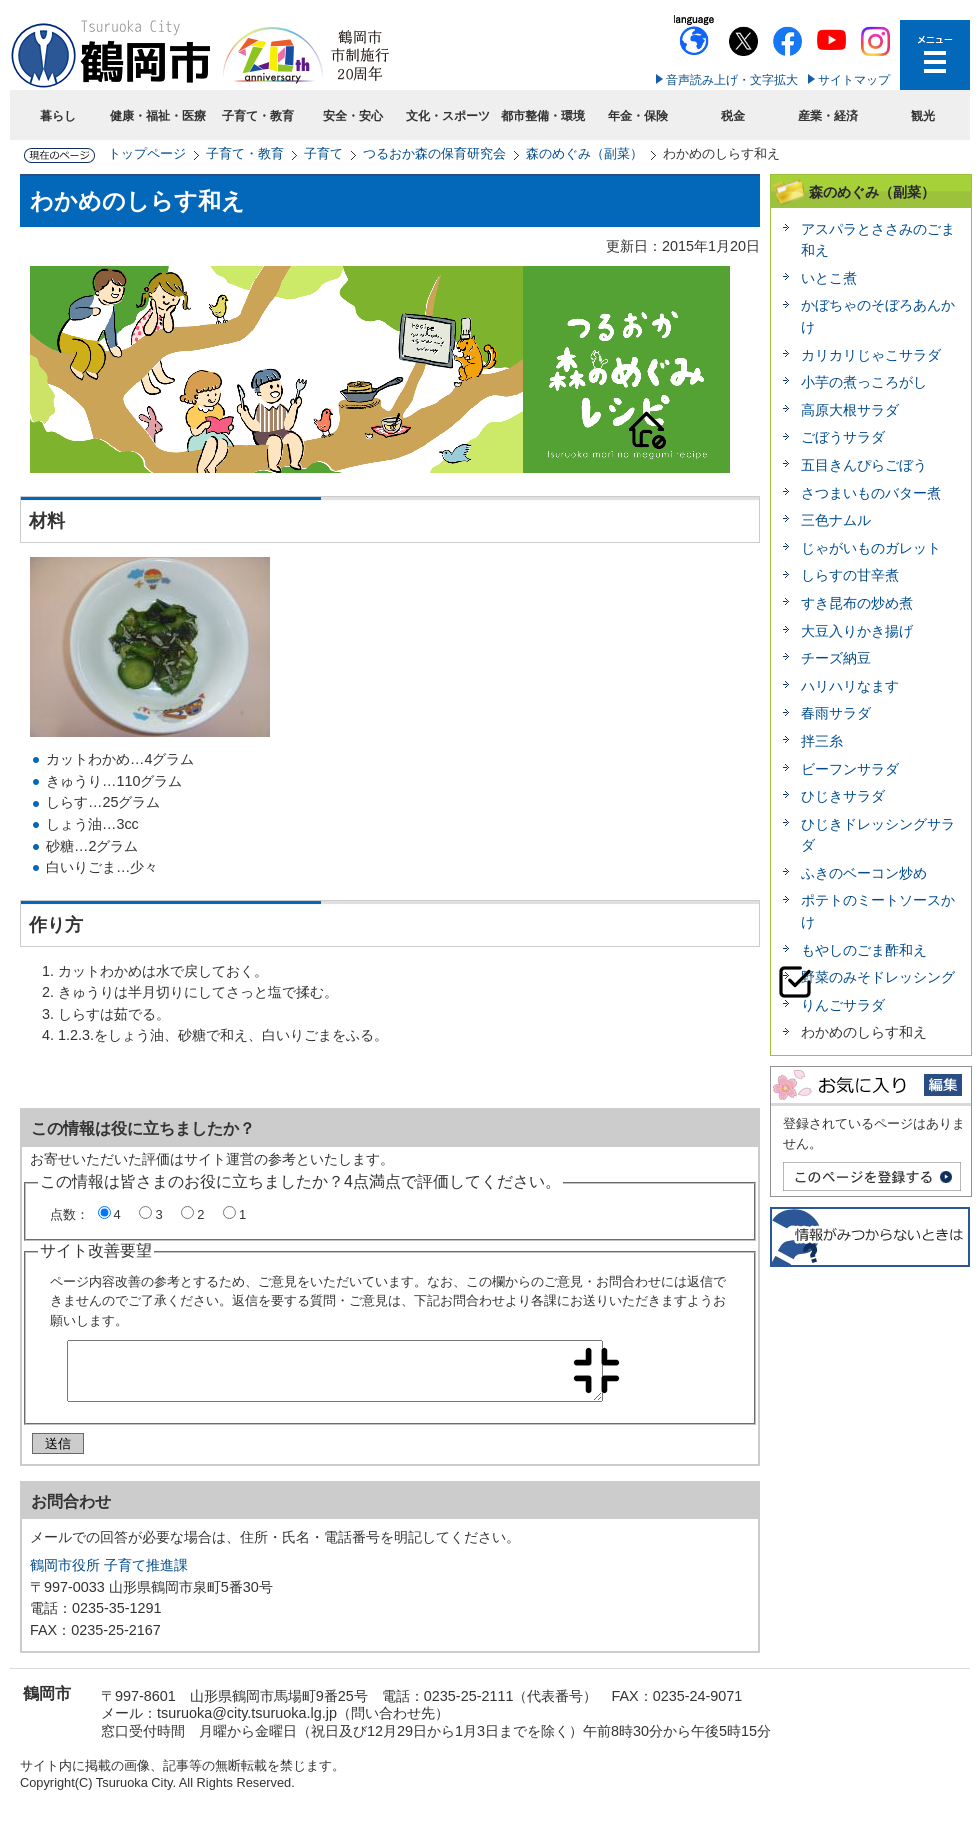  I want to click on a selected or completed item, so click(795, 982).